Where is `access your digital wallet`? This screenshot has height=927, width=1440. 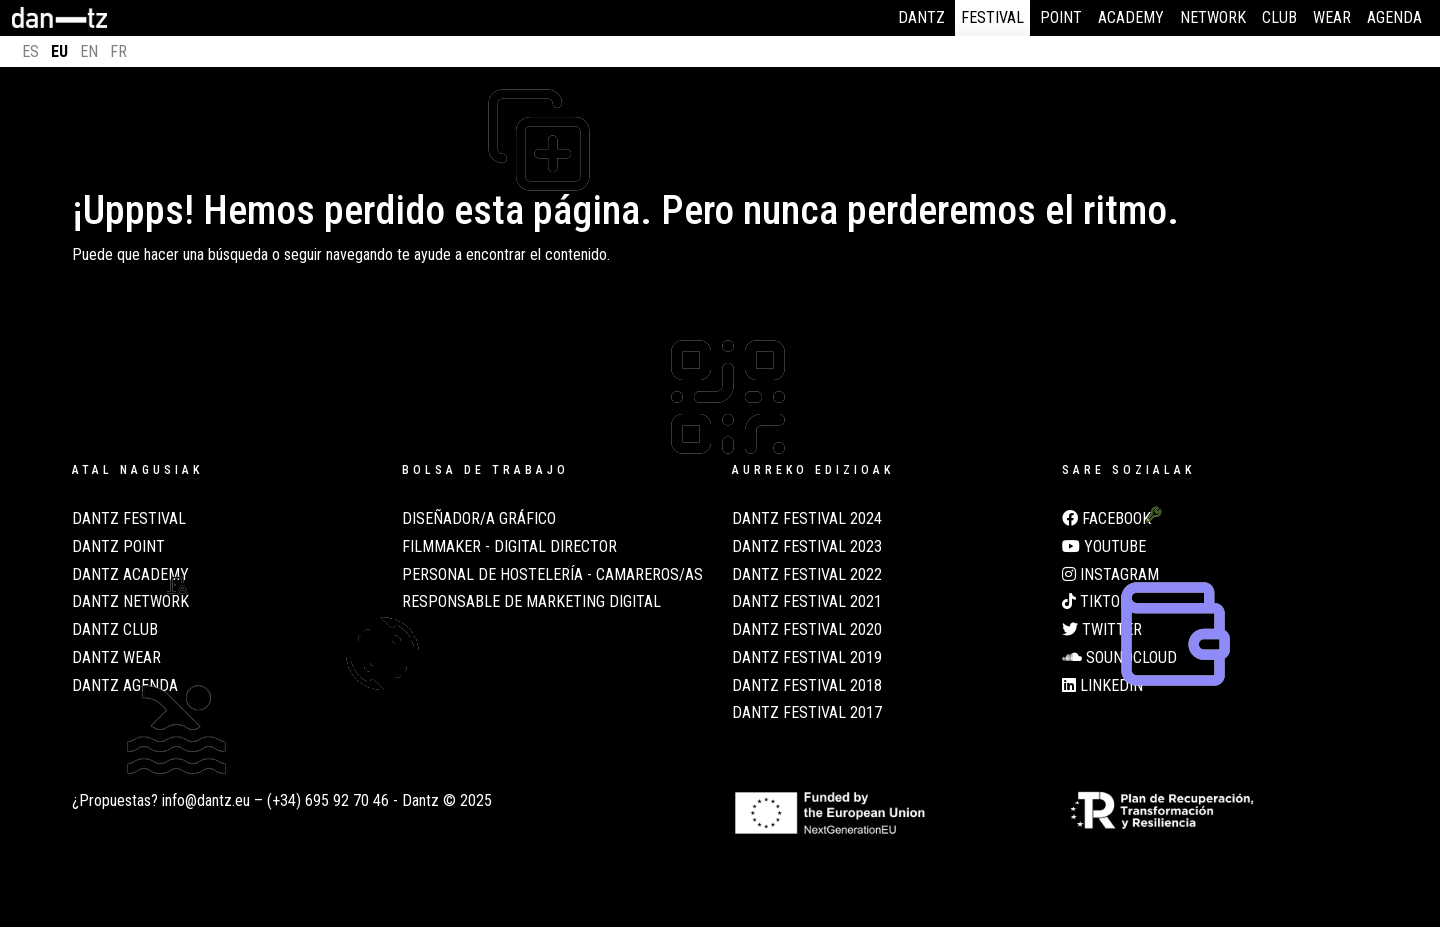
access your digital wallet is located at coordinates (1173, 634).